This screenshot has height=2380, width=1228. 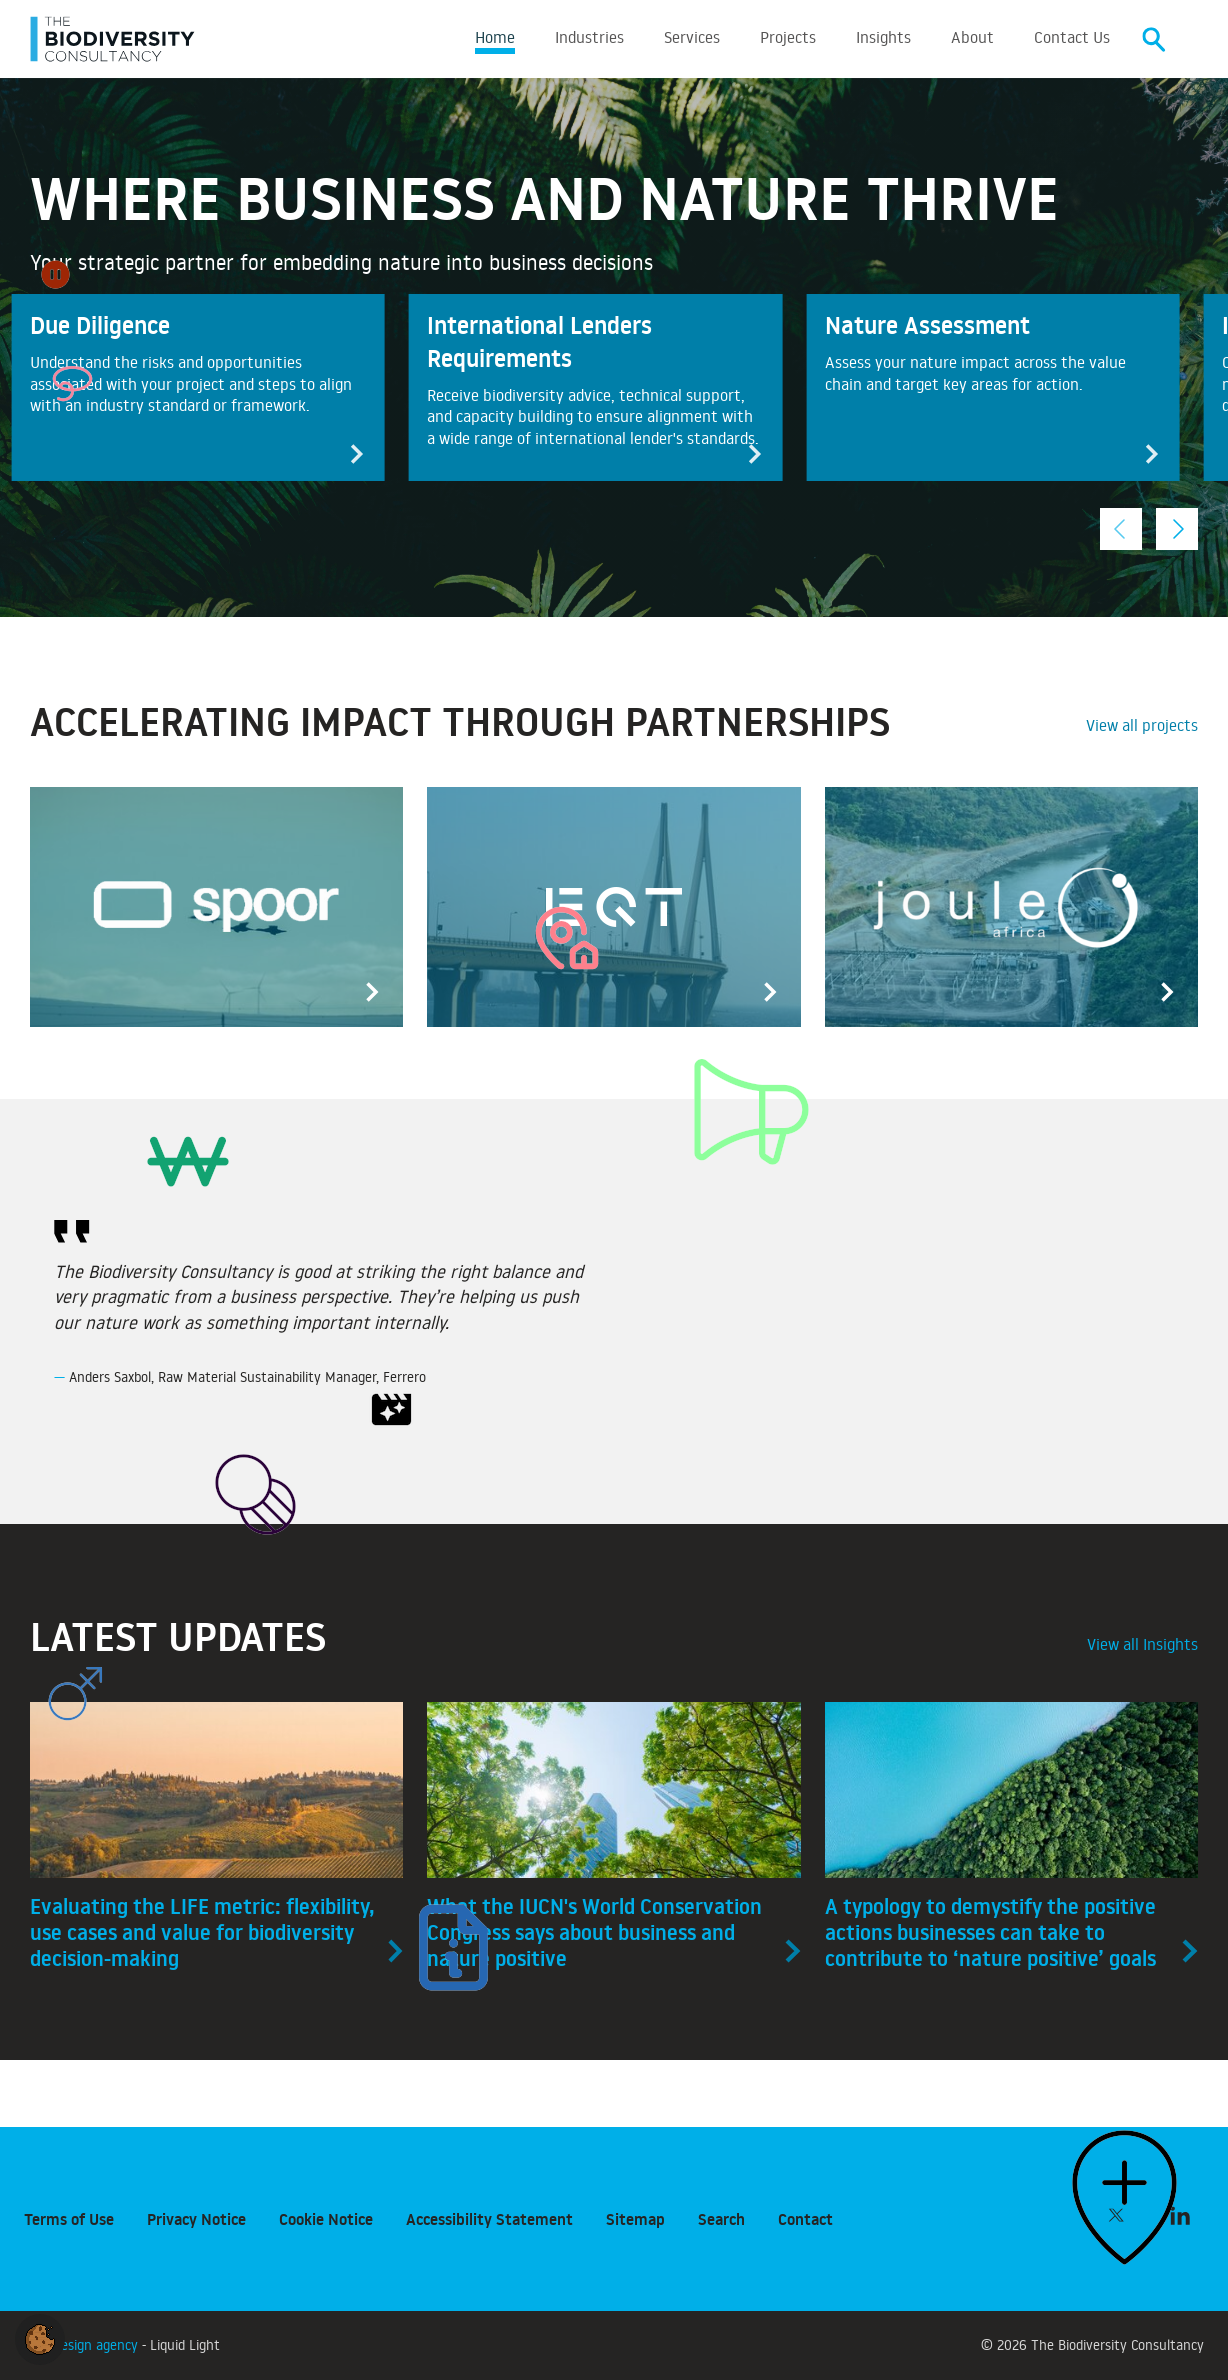 I want to click on subtract or remove a shape from selection, so click(x=255, y=1494).